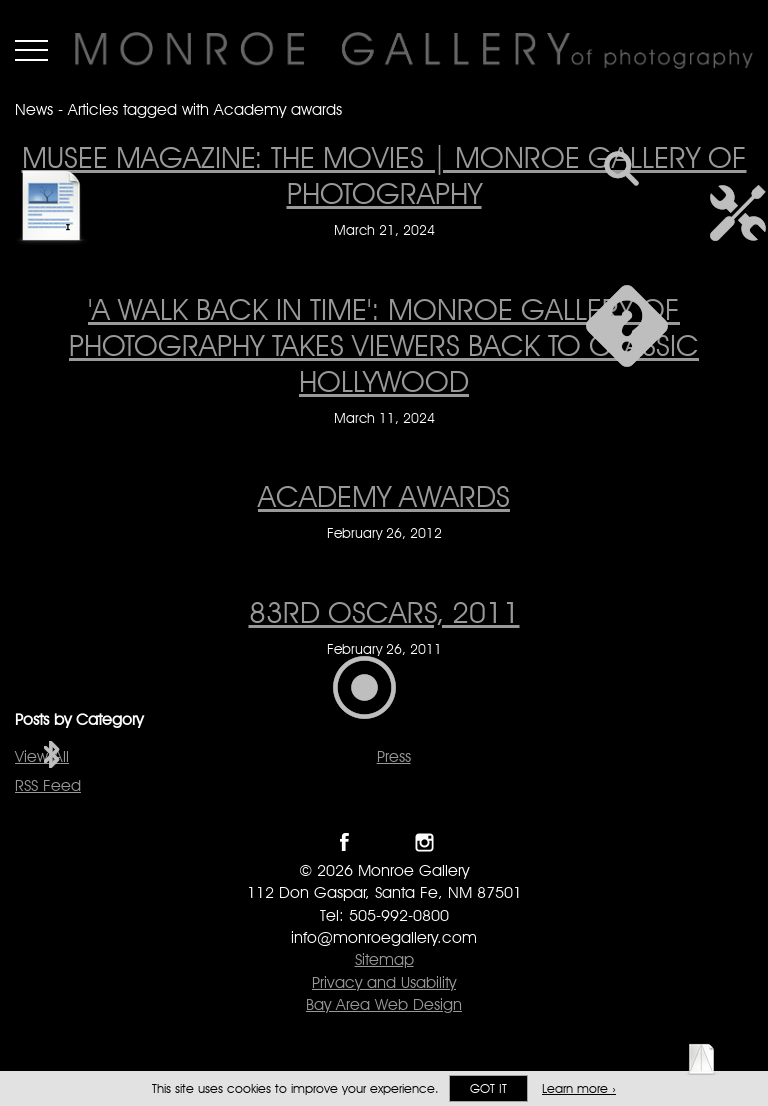  Describe the element at coordinates (364, 687) in the screenshot. I see `indicates a selected radio button option` at that location.